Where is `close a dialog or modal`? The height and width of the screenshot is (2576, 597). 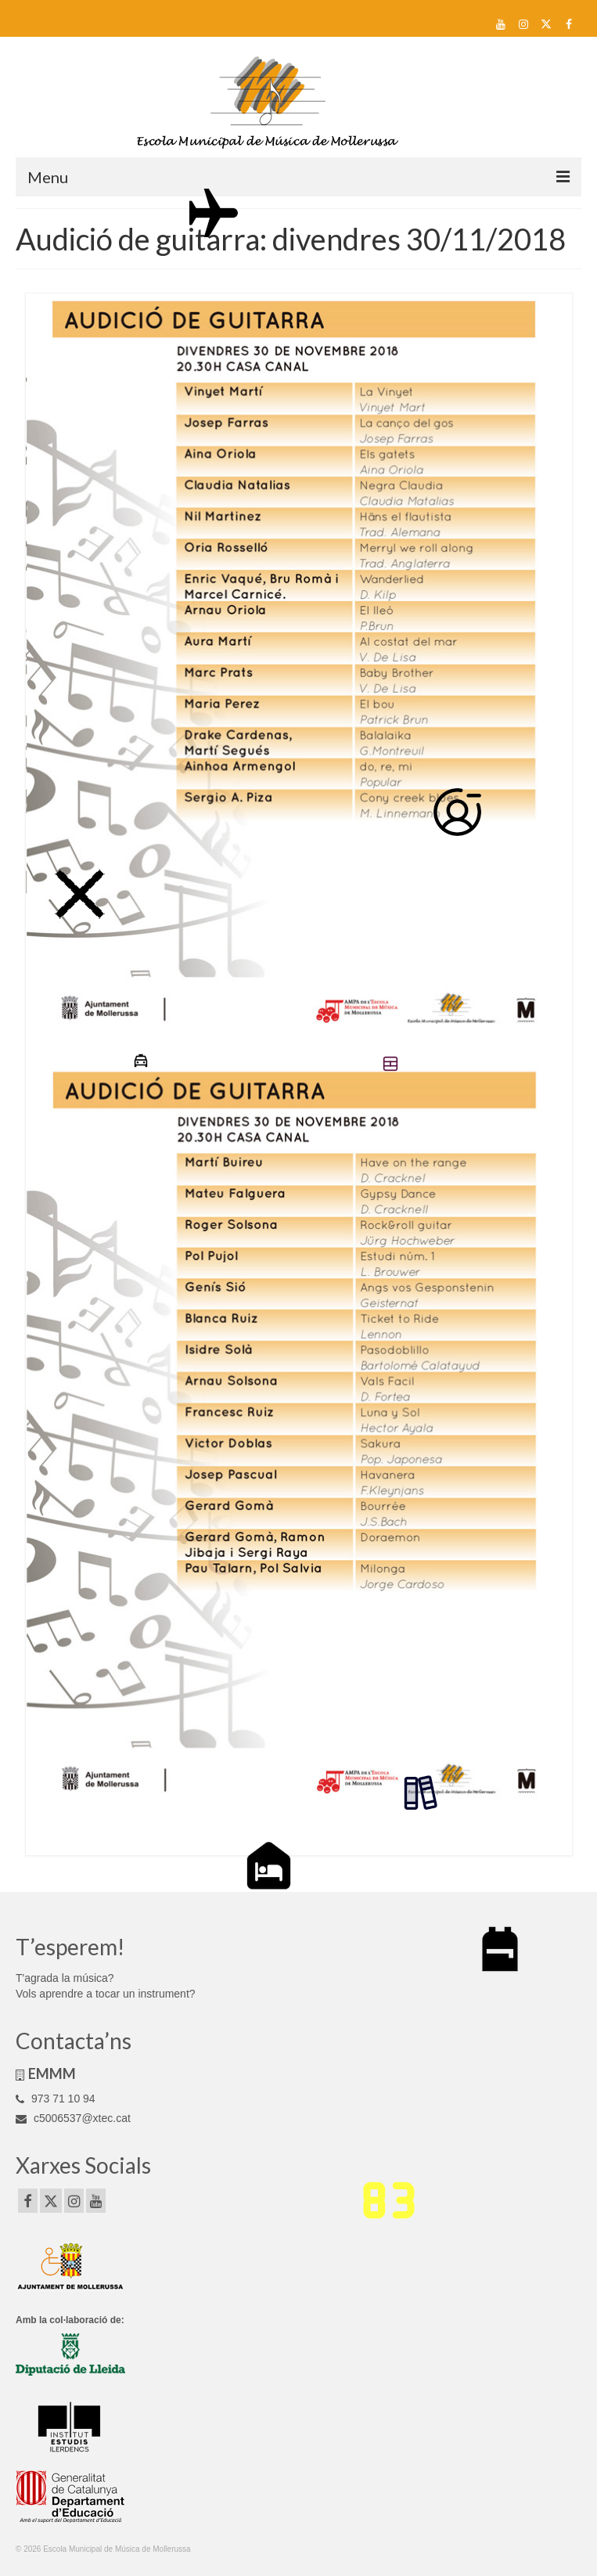
close a dialog or modal is located at coordinates (80, 894).